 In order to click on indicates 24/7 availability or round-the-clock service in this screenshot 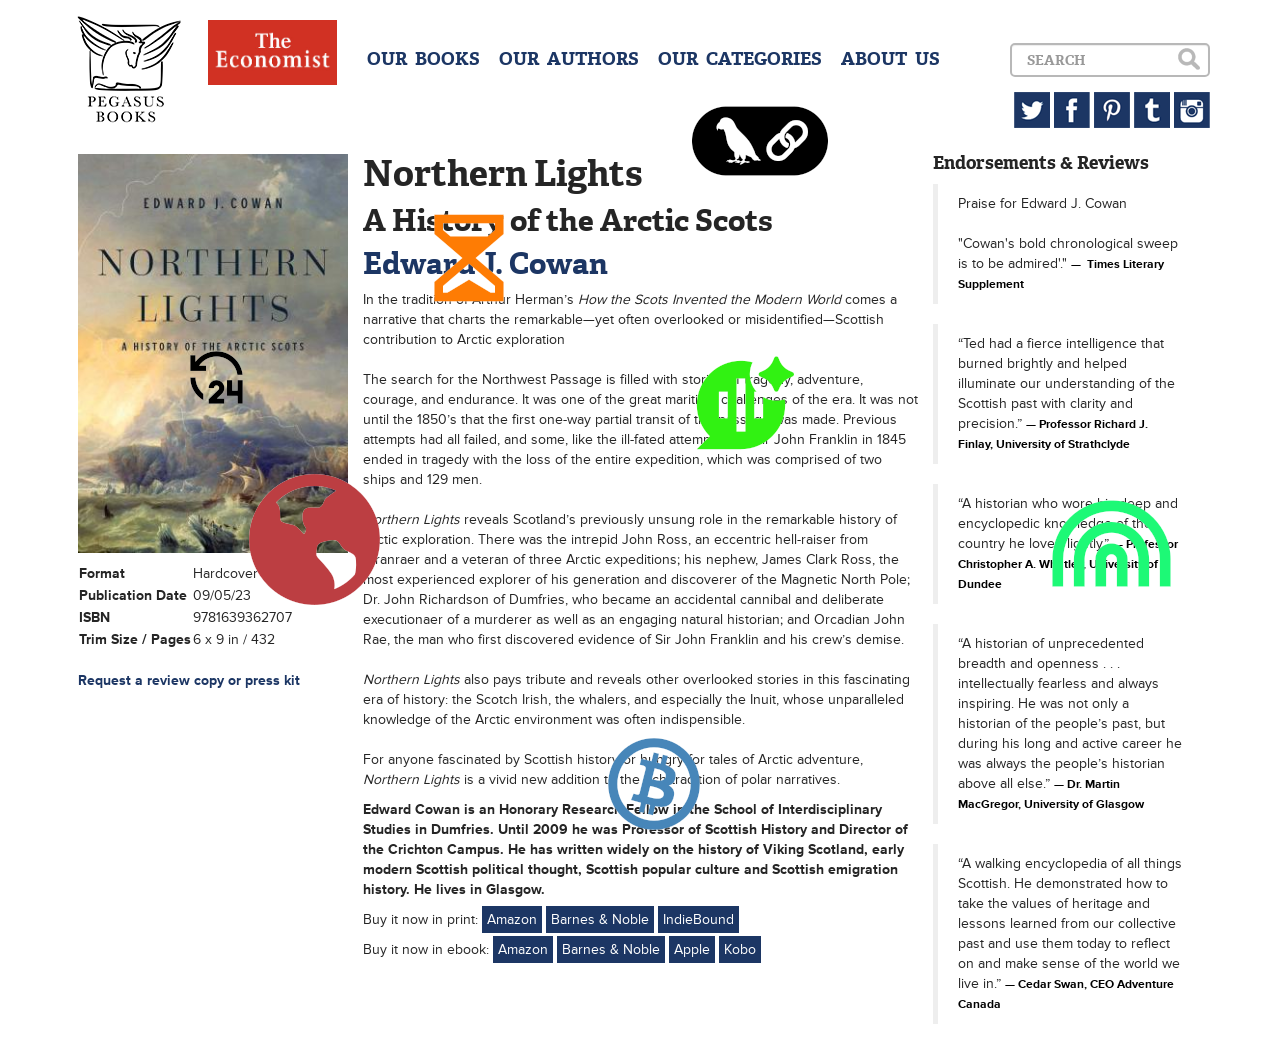, I will do `click(216, 377)`.